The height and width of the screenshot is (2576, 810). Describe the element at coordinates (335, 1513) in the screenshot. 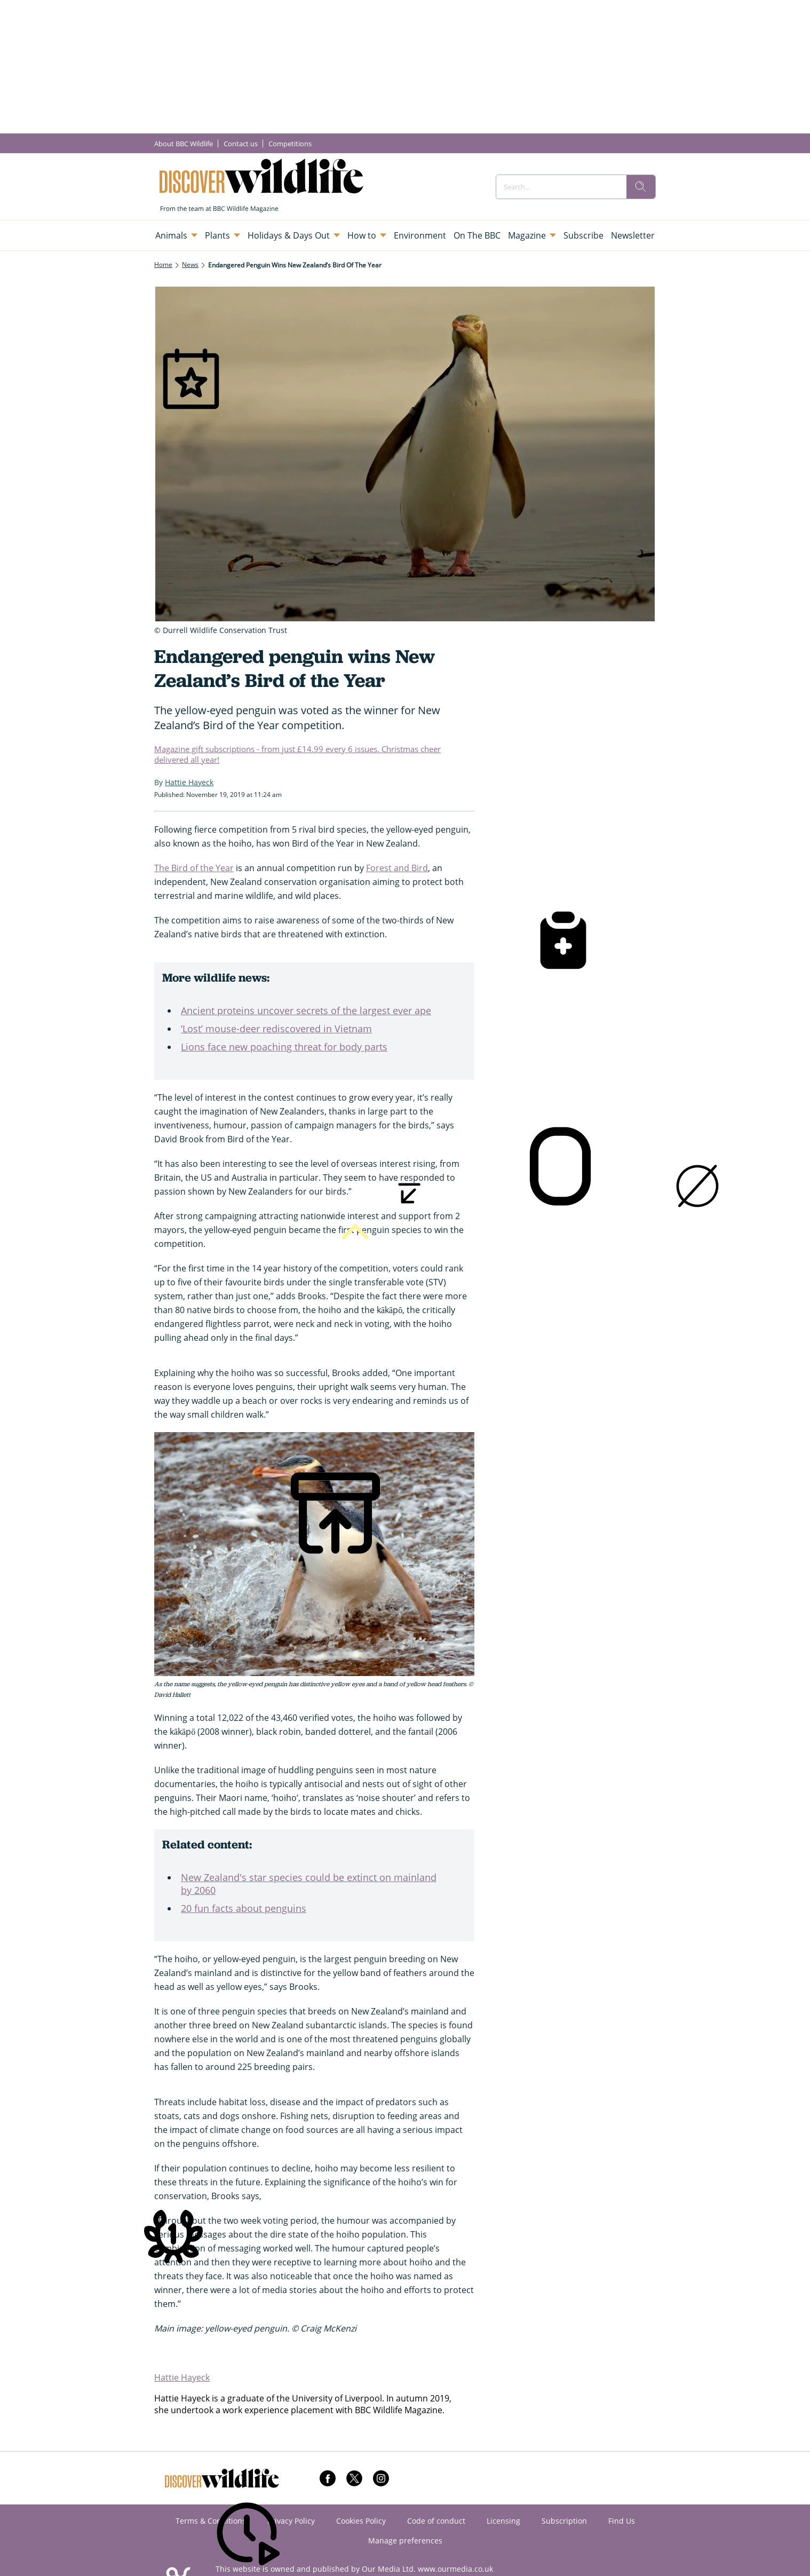

I see `restore item from archive` at that location.